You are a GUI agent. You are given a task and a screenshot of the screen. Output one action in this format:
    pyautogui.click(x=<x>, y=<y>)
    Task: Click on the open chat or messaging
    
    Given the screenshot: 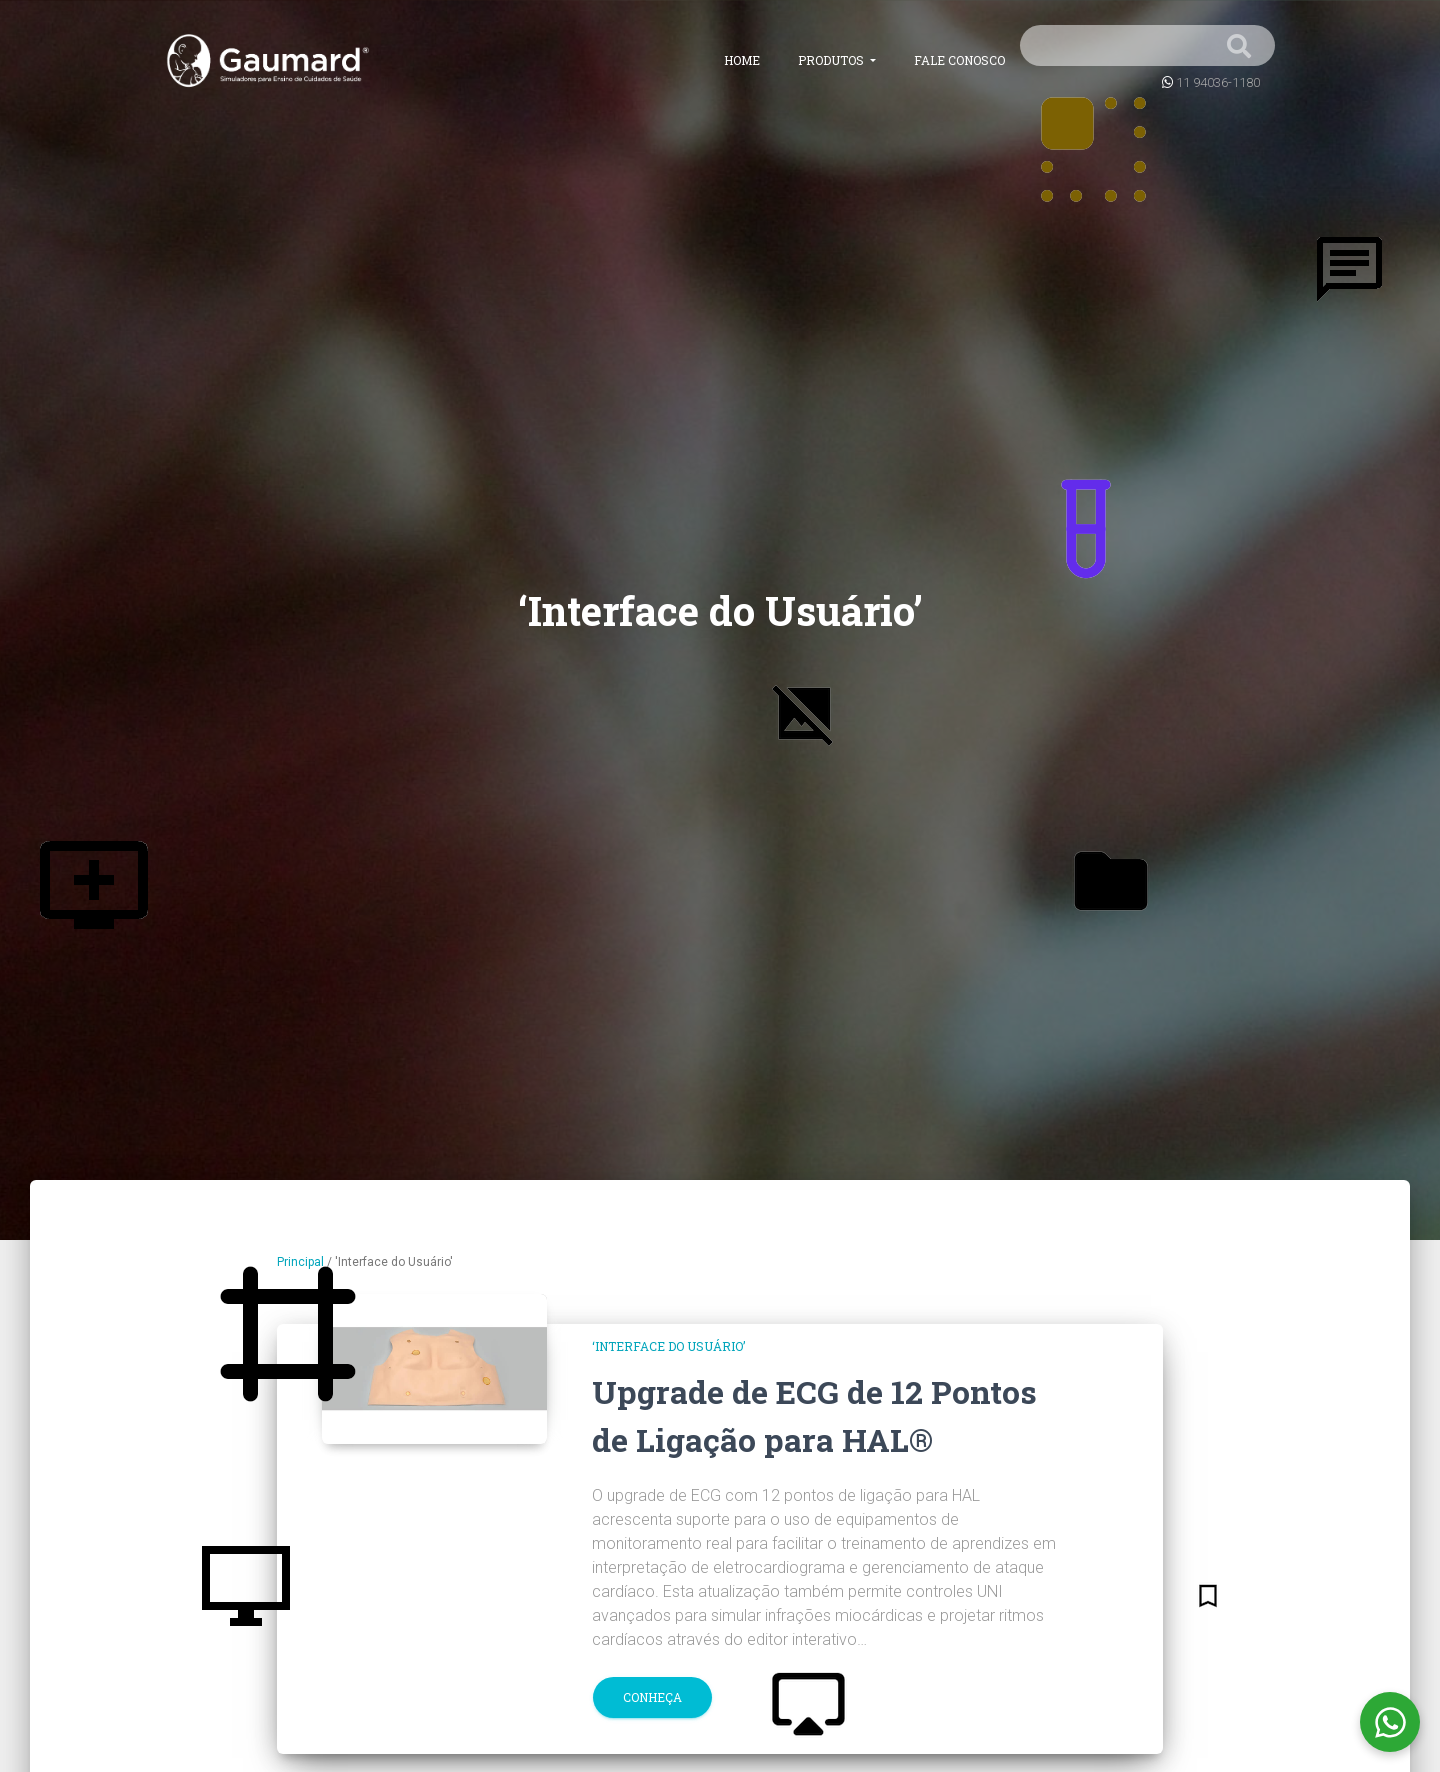 What is the action you would take?
    pyautogui.click(x=1349, y=269)
    